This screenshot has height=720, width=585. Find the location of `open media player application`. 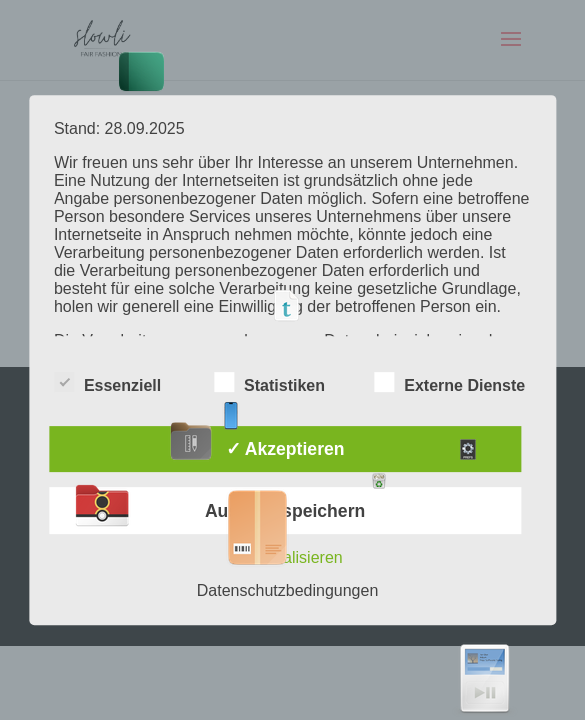

open media player application is located at coordinates (485, 679).